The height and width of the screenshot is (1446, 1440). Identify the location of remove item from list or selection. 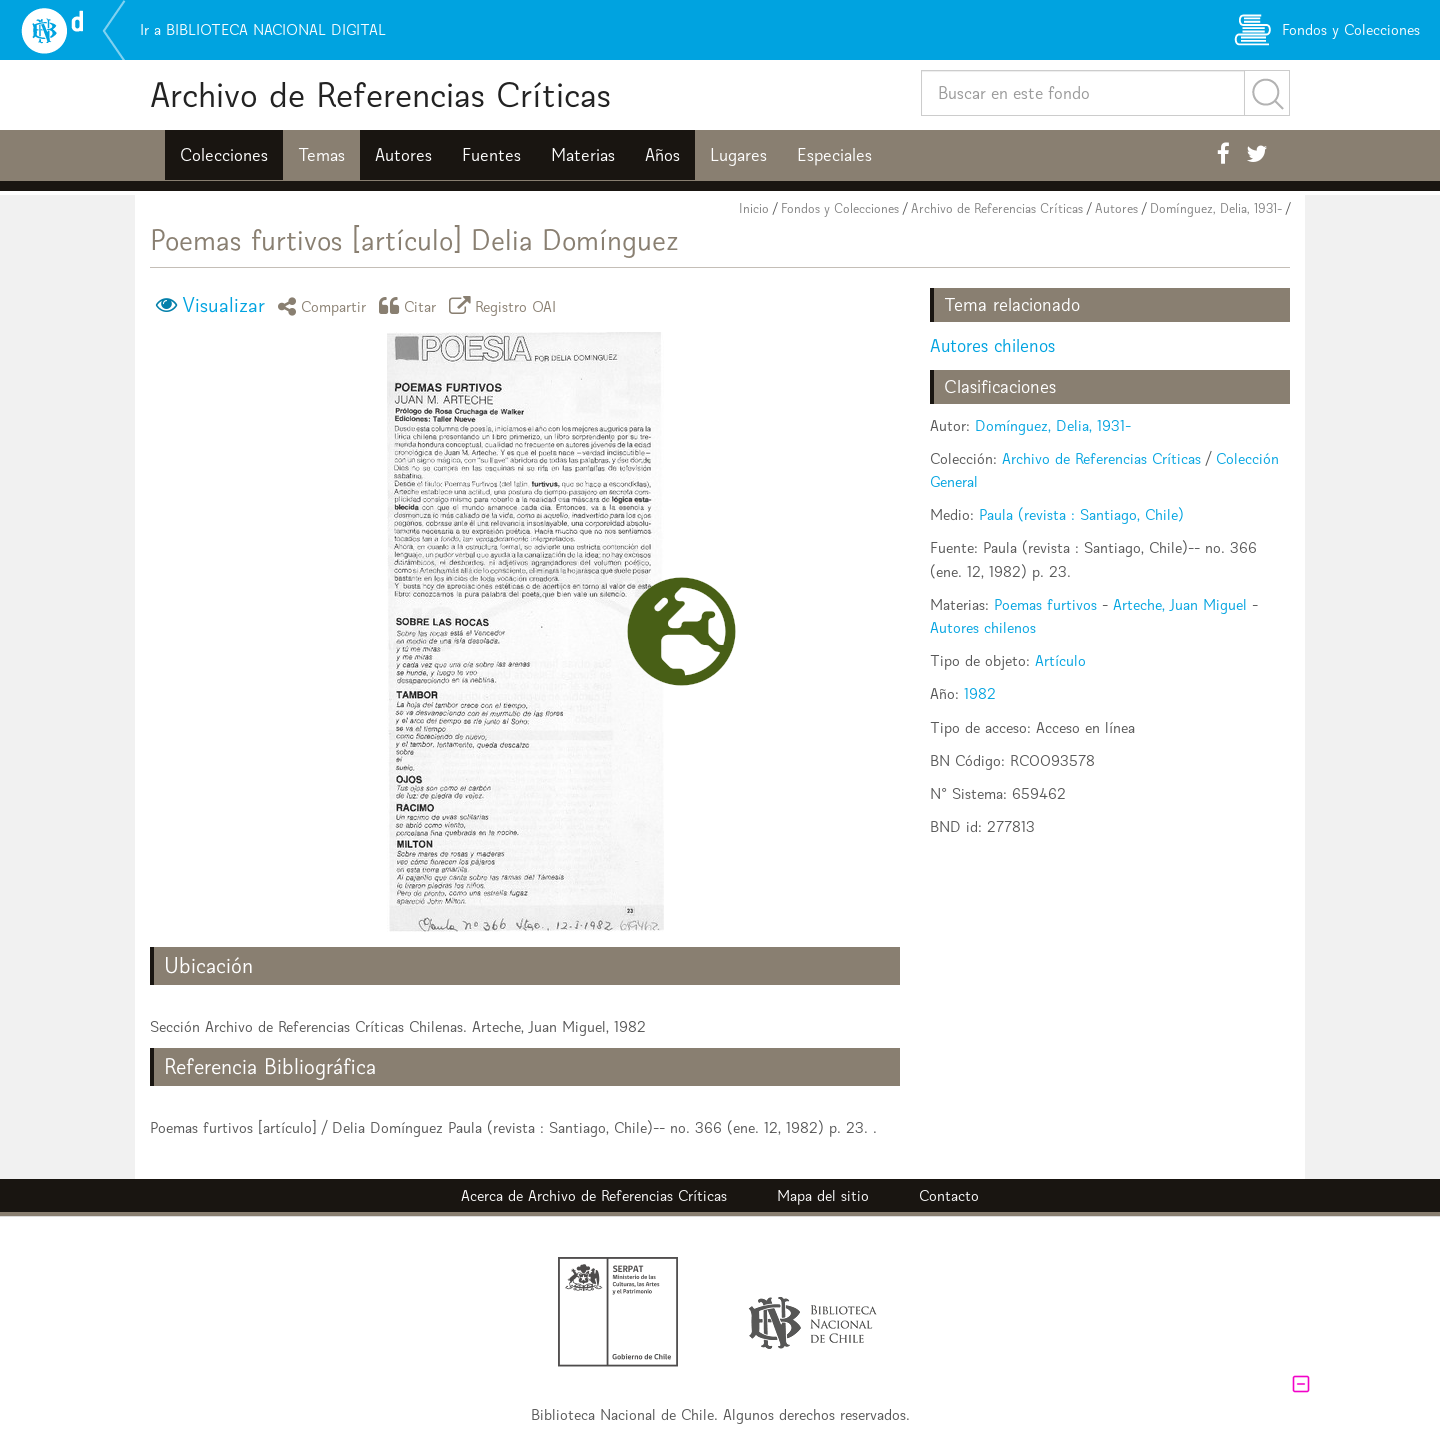
(1301, 1384).